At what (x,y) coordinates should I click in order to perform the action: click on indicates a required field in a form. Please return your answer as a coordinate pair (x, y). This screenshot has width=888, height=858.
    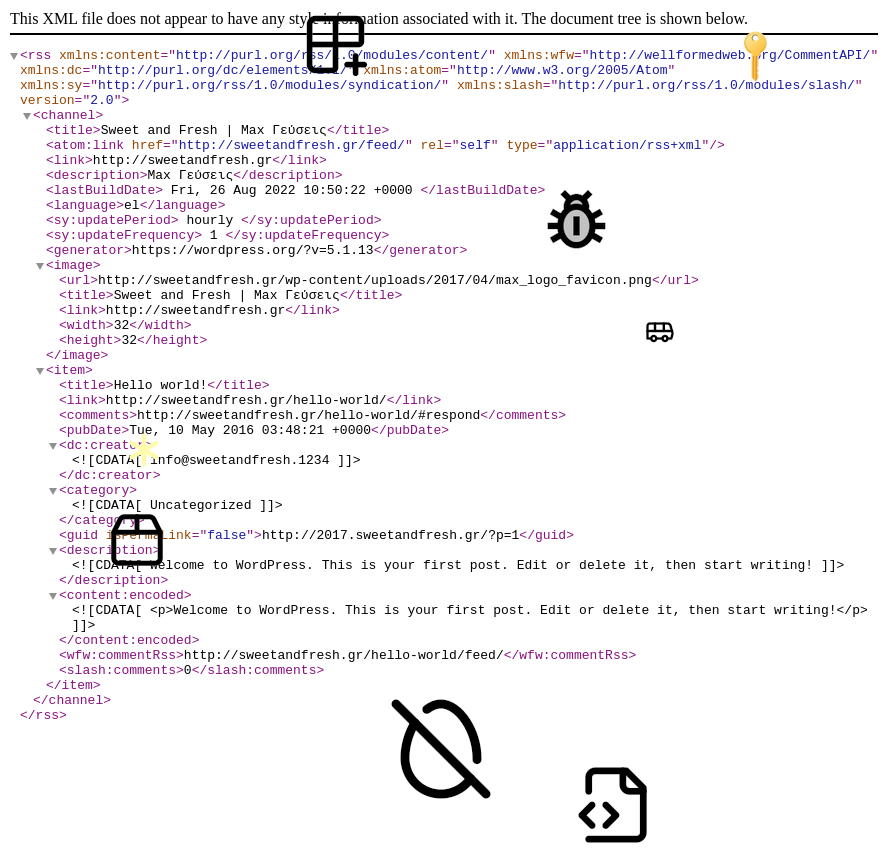
    Looking at the image, I should click on (144, 450).